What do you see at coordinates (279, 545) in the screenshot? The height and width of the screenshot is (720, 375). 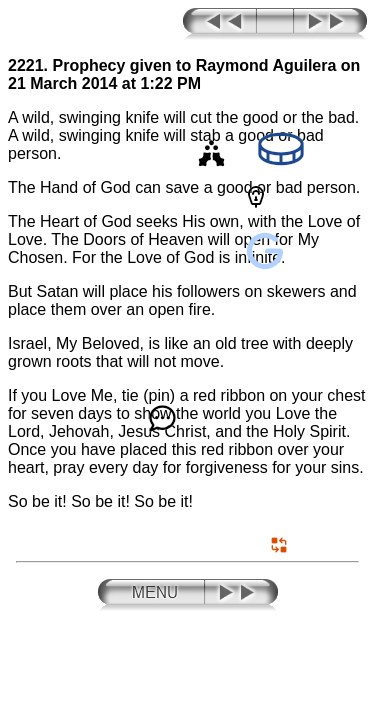 I see `replace or swap selected items` at bounding box center [279, 545].